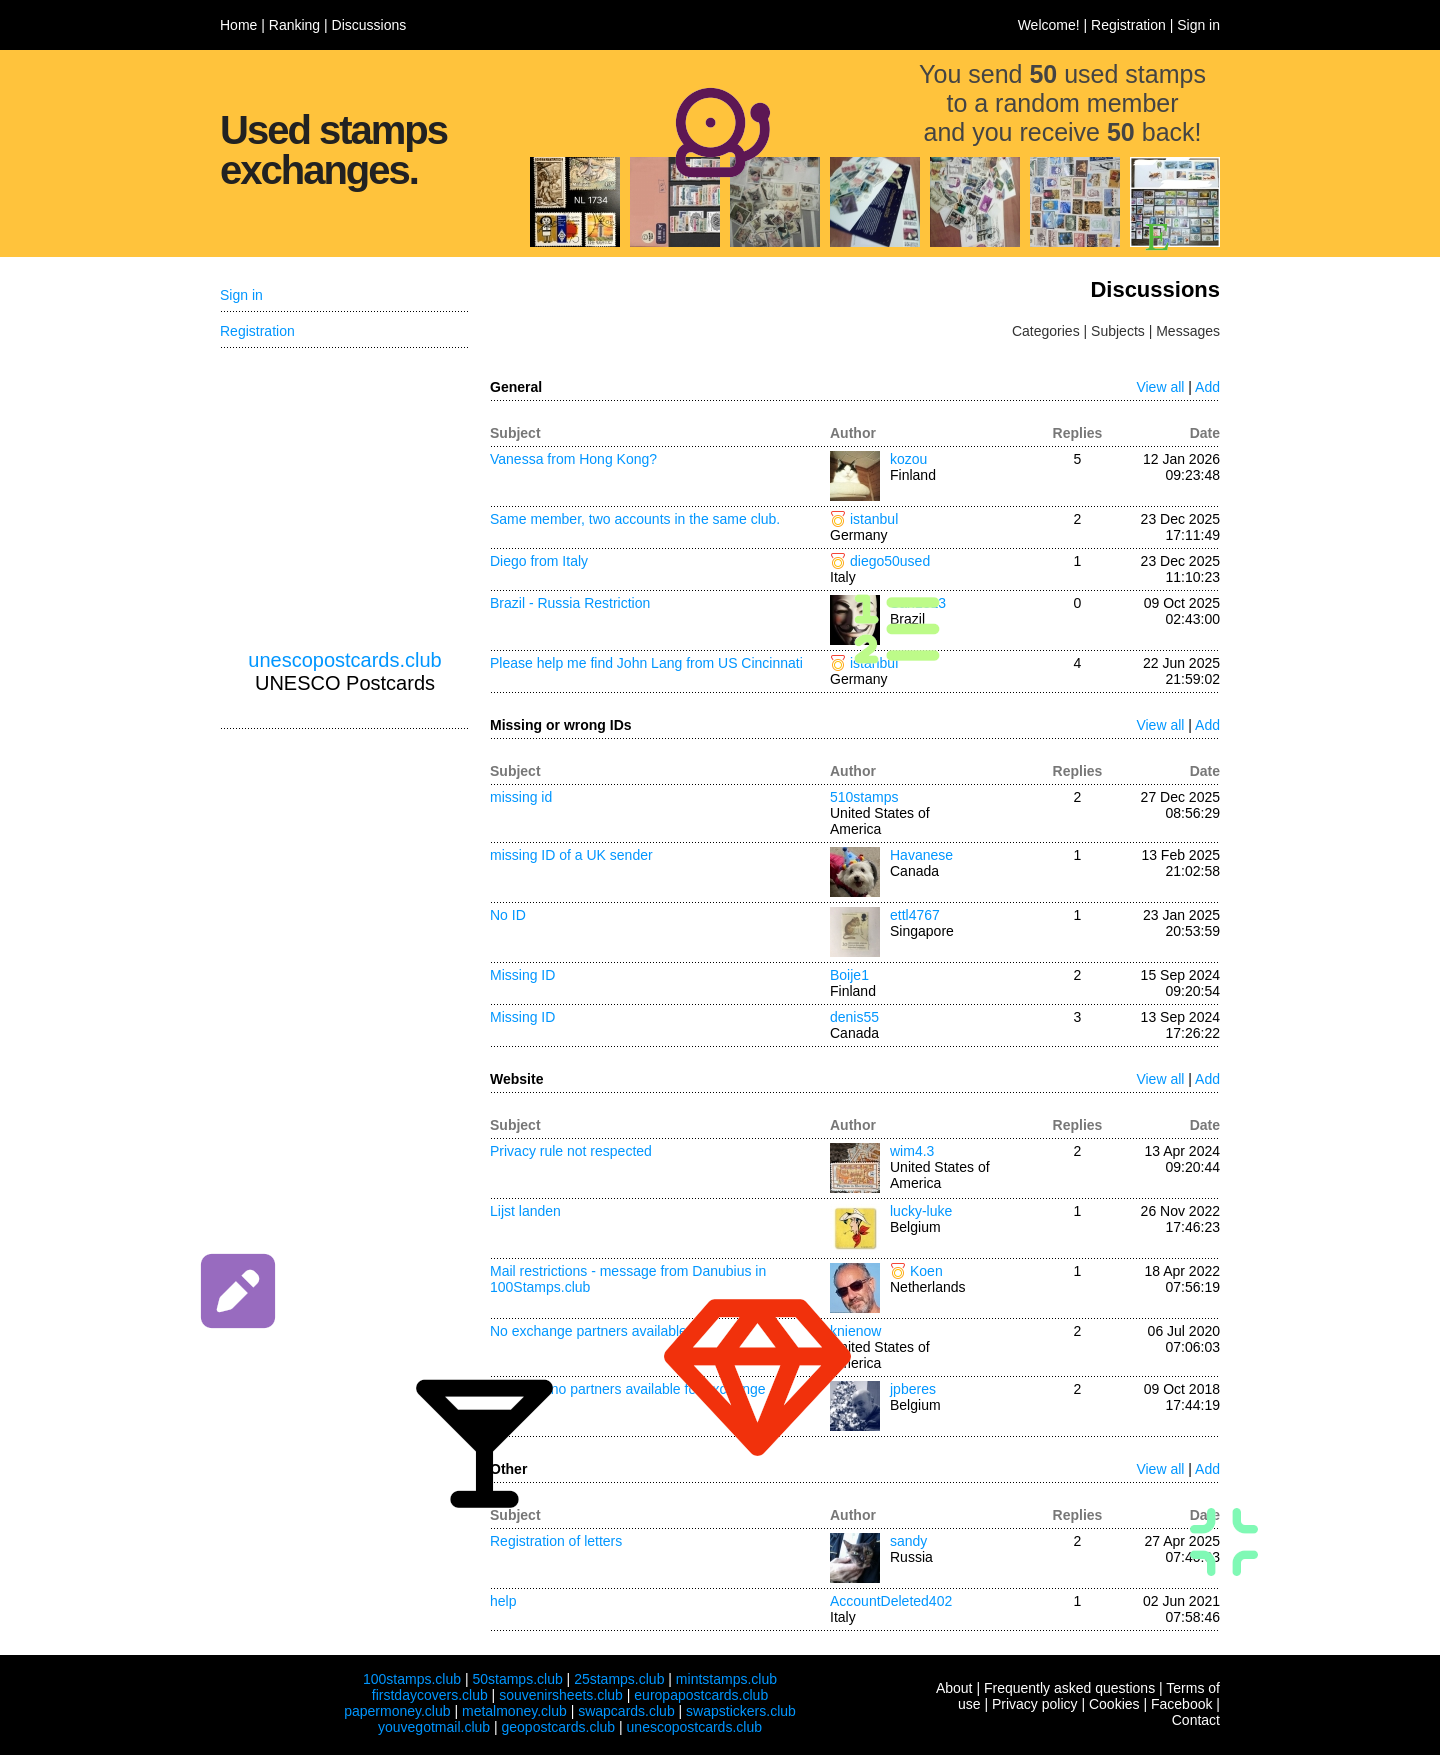 Image resolution: width=1440 pixels, height=1755 pixels. What do you see at coordinates (757, 1374) in the screenshot?
I see `open sketch design app` at bounding box center [757, 1374].